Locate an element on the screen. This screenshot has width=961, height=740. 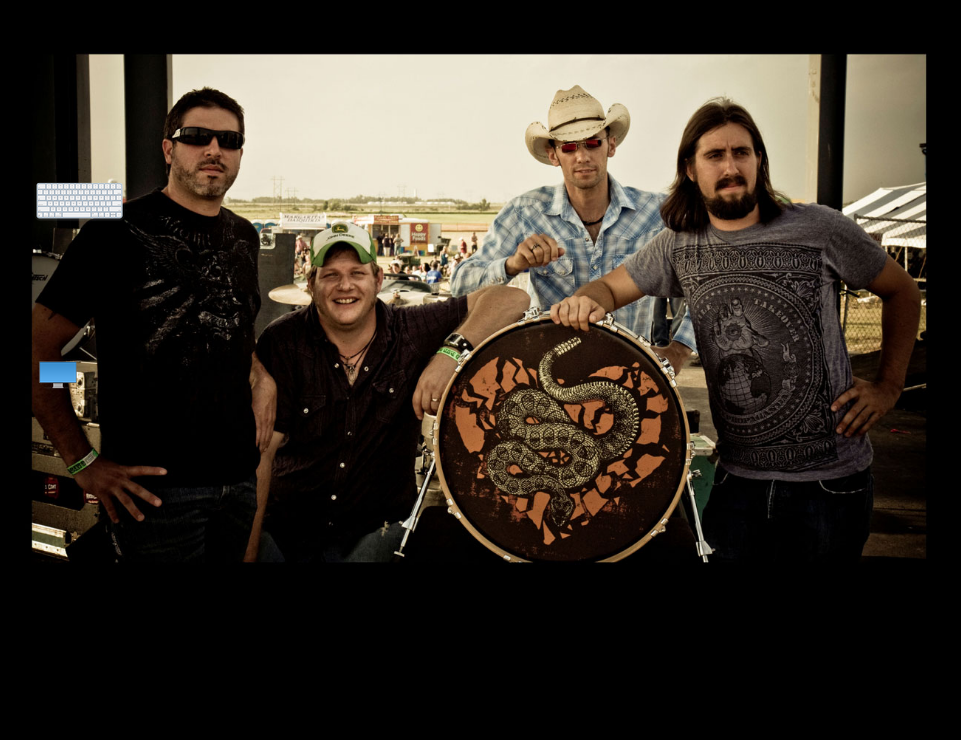
apple pro display xdr monitor is located at coordinates (58, 371).